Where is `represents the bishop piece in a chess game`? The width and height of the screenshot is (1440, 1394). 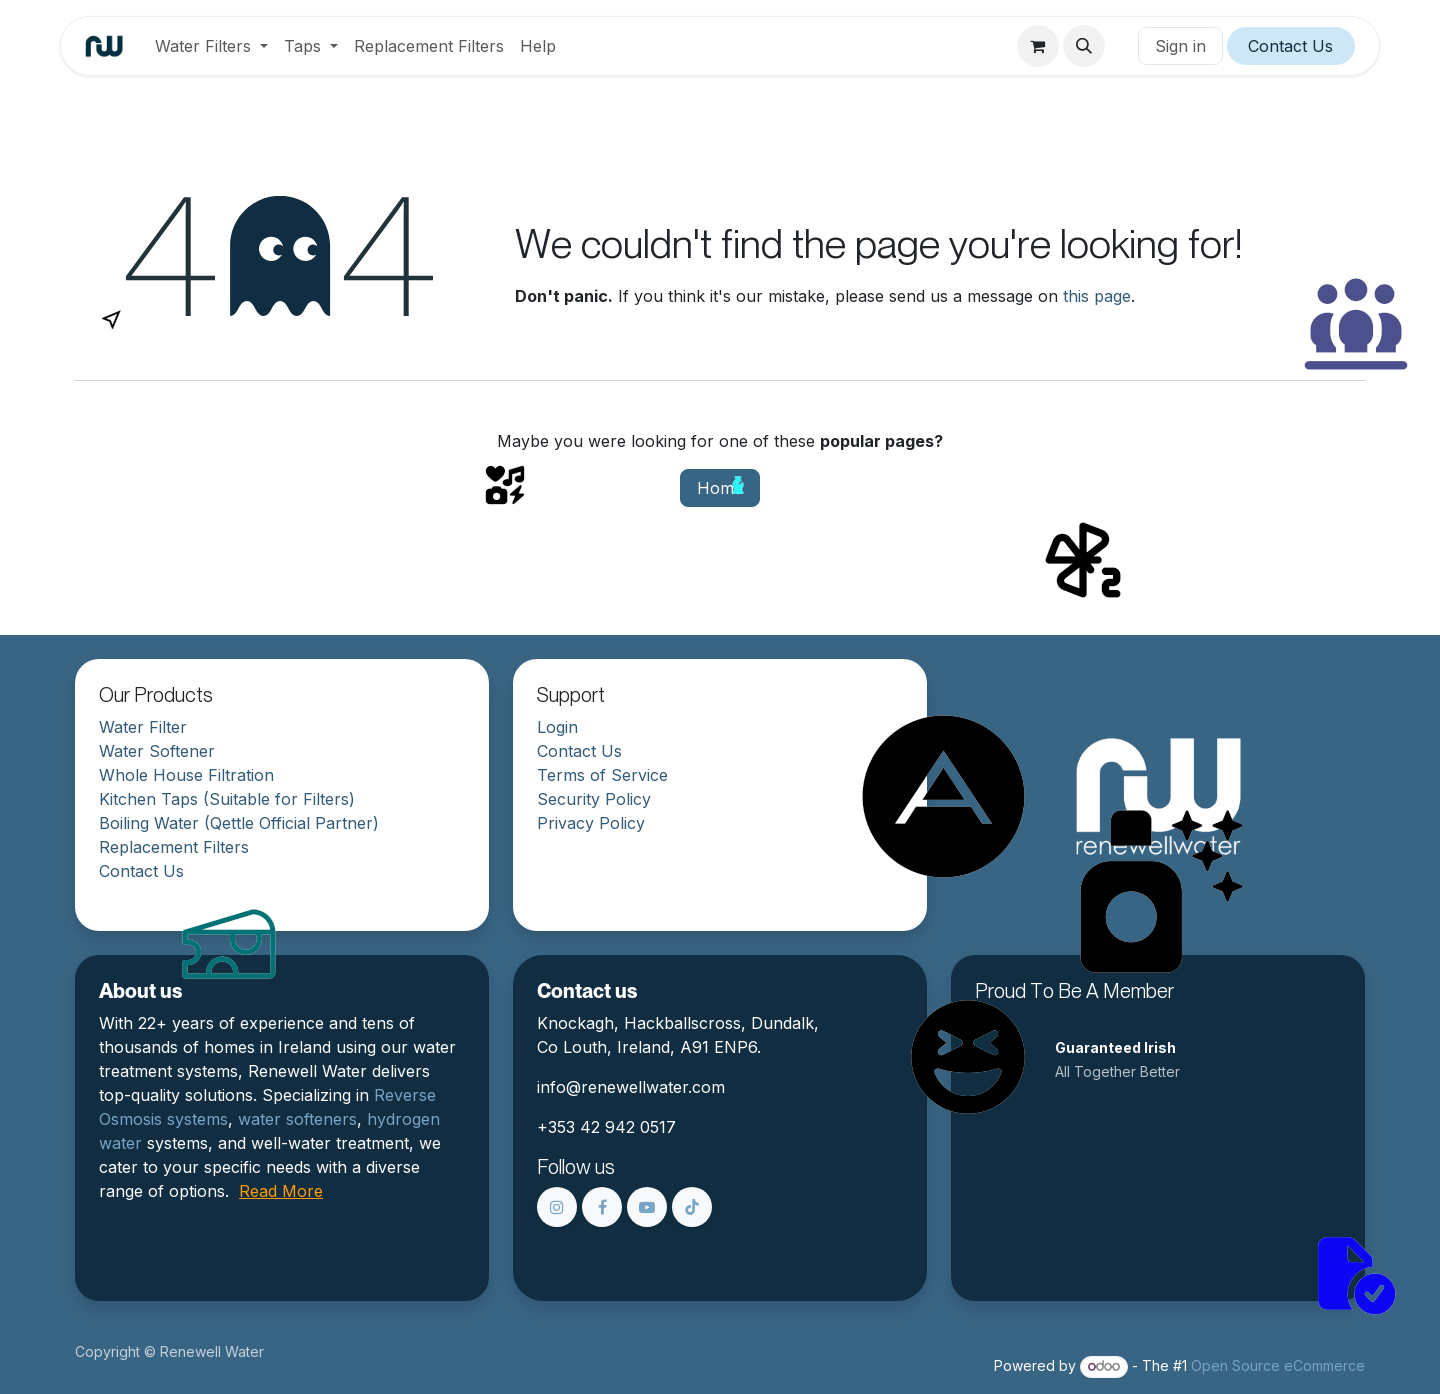
represents the bishop piece in a chess game is located at coordinates (738, 485).